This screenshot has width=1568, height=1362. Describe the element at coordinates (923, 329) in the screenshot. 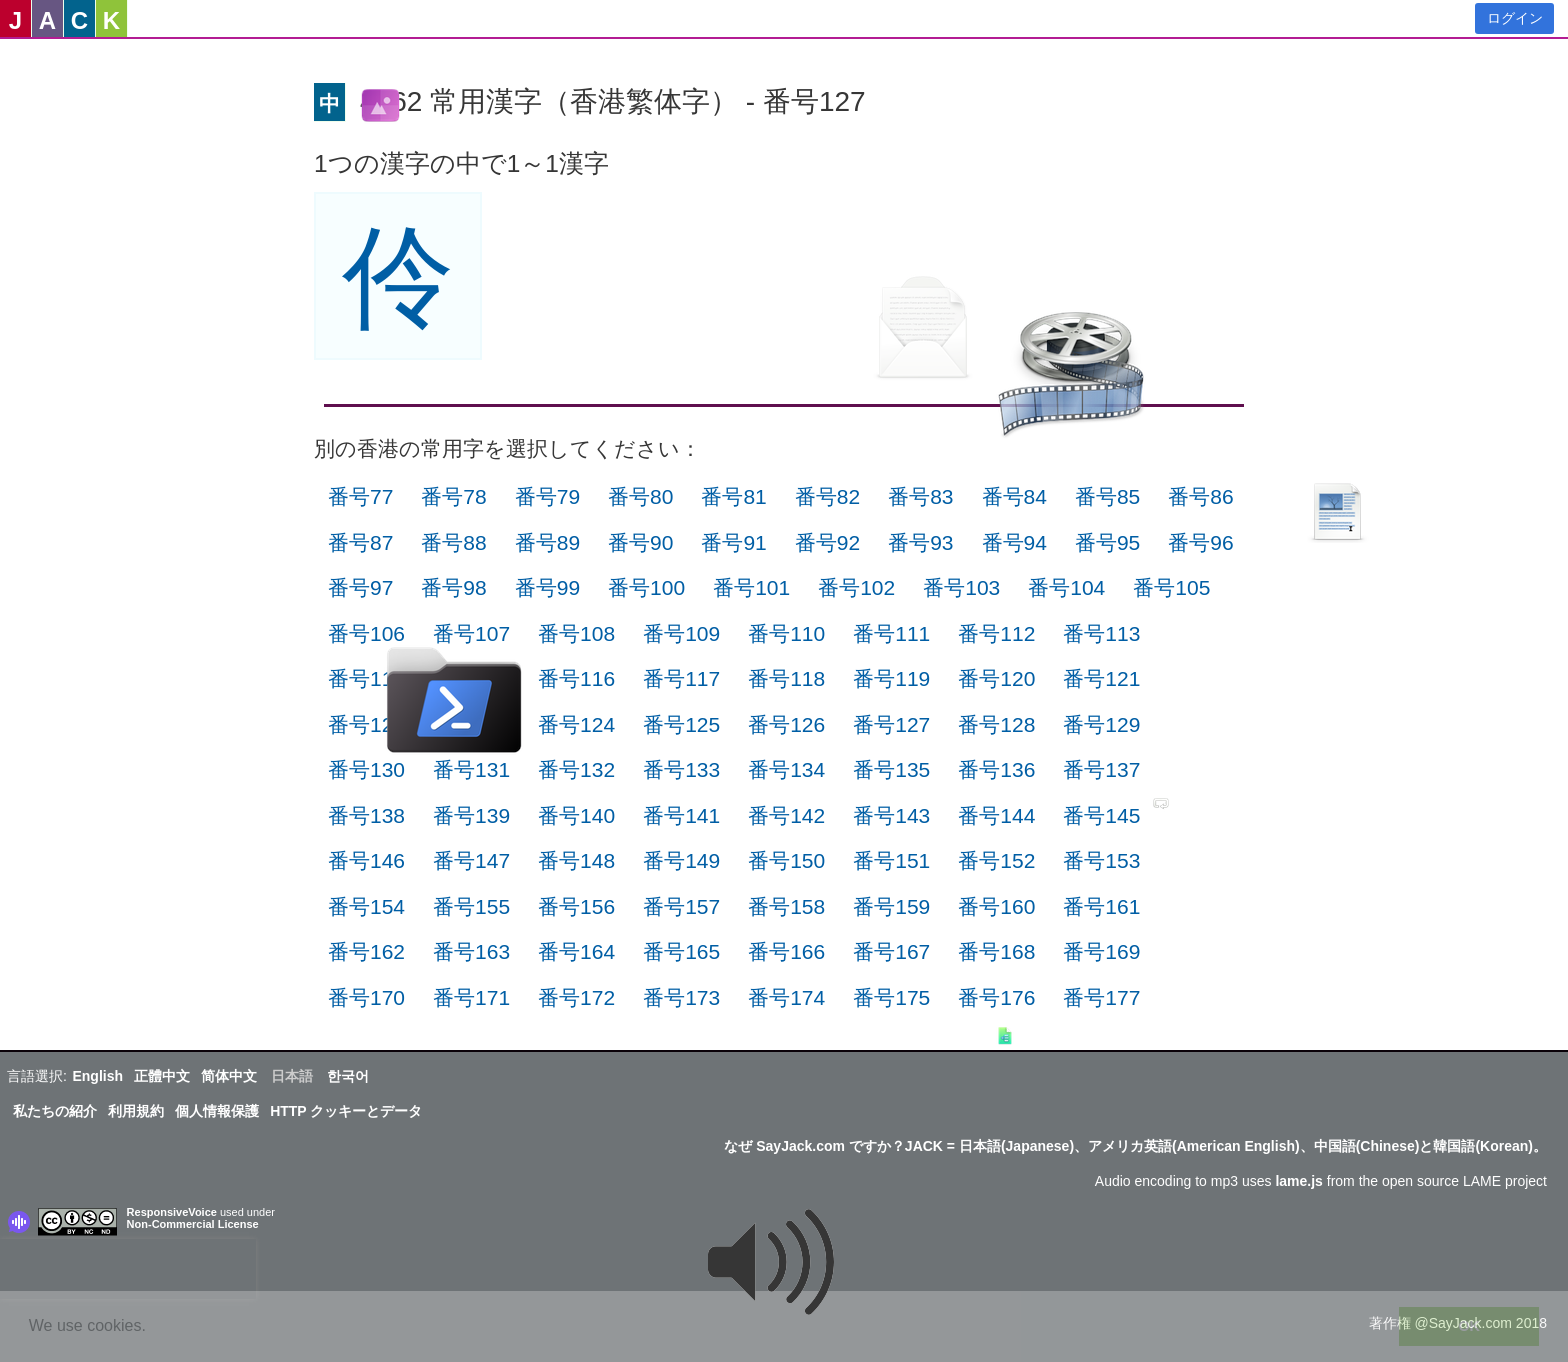

I see `indicates an email has been read` at that location.